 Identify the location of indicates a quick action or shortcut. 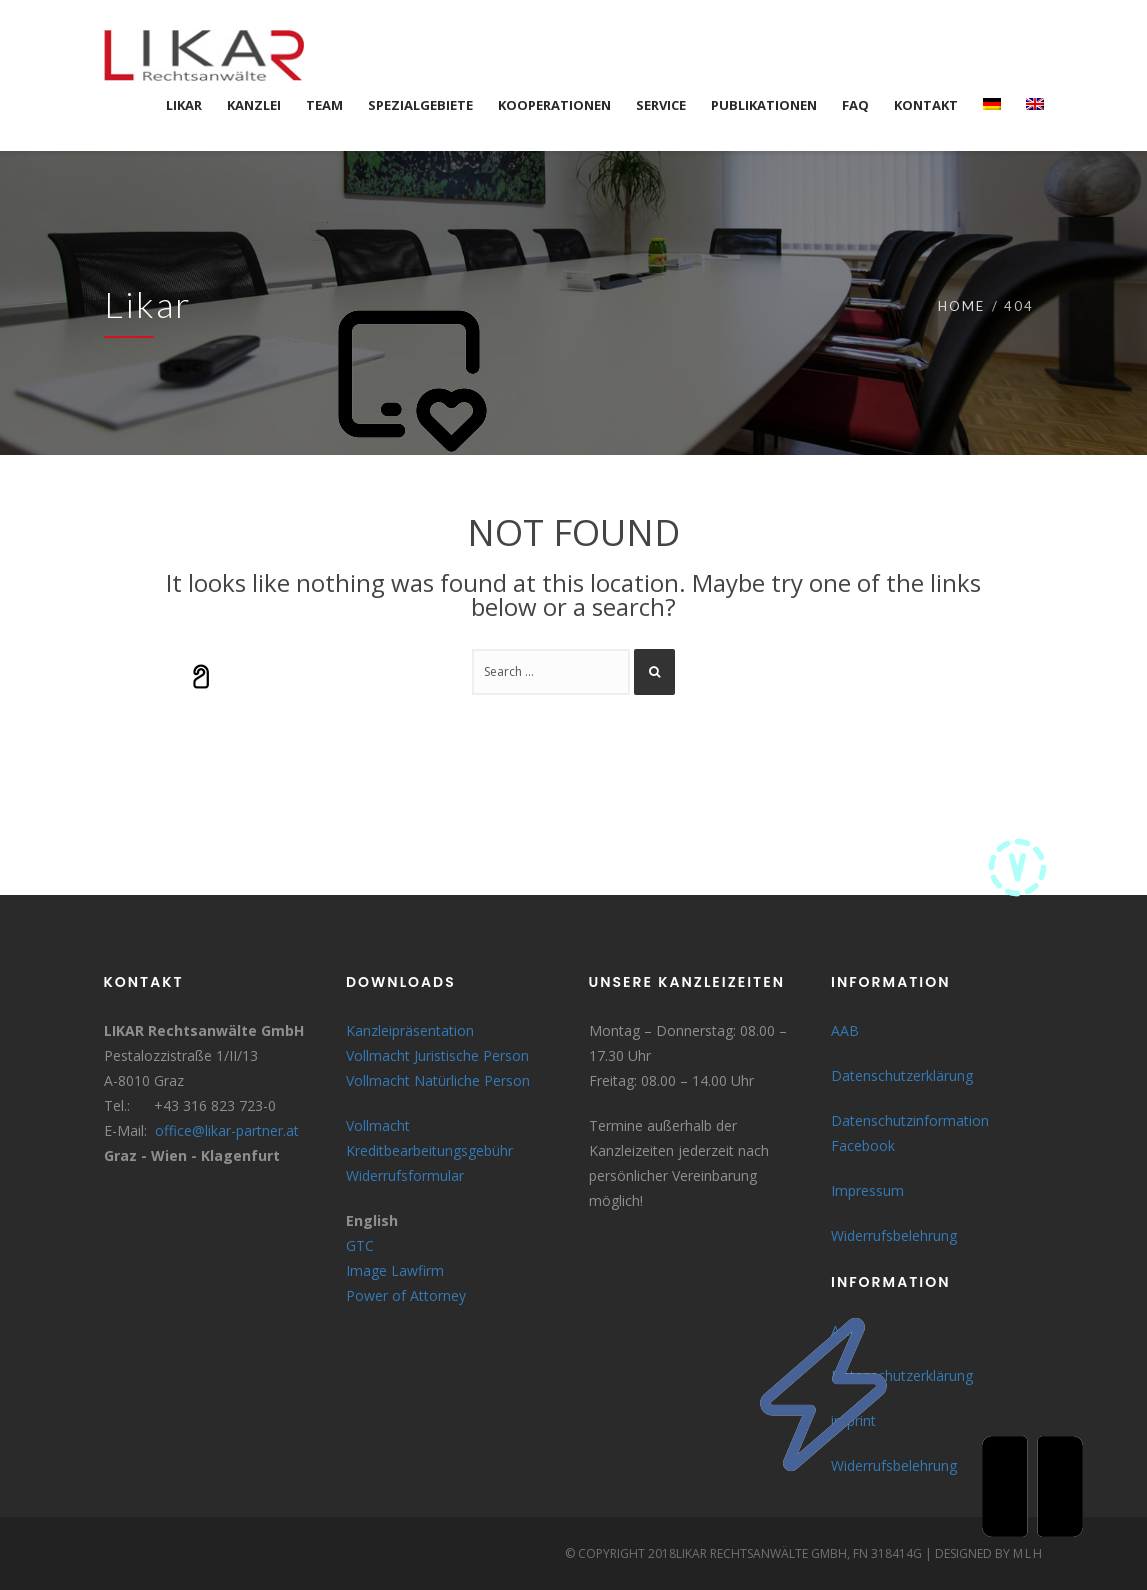
(823, 1394).